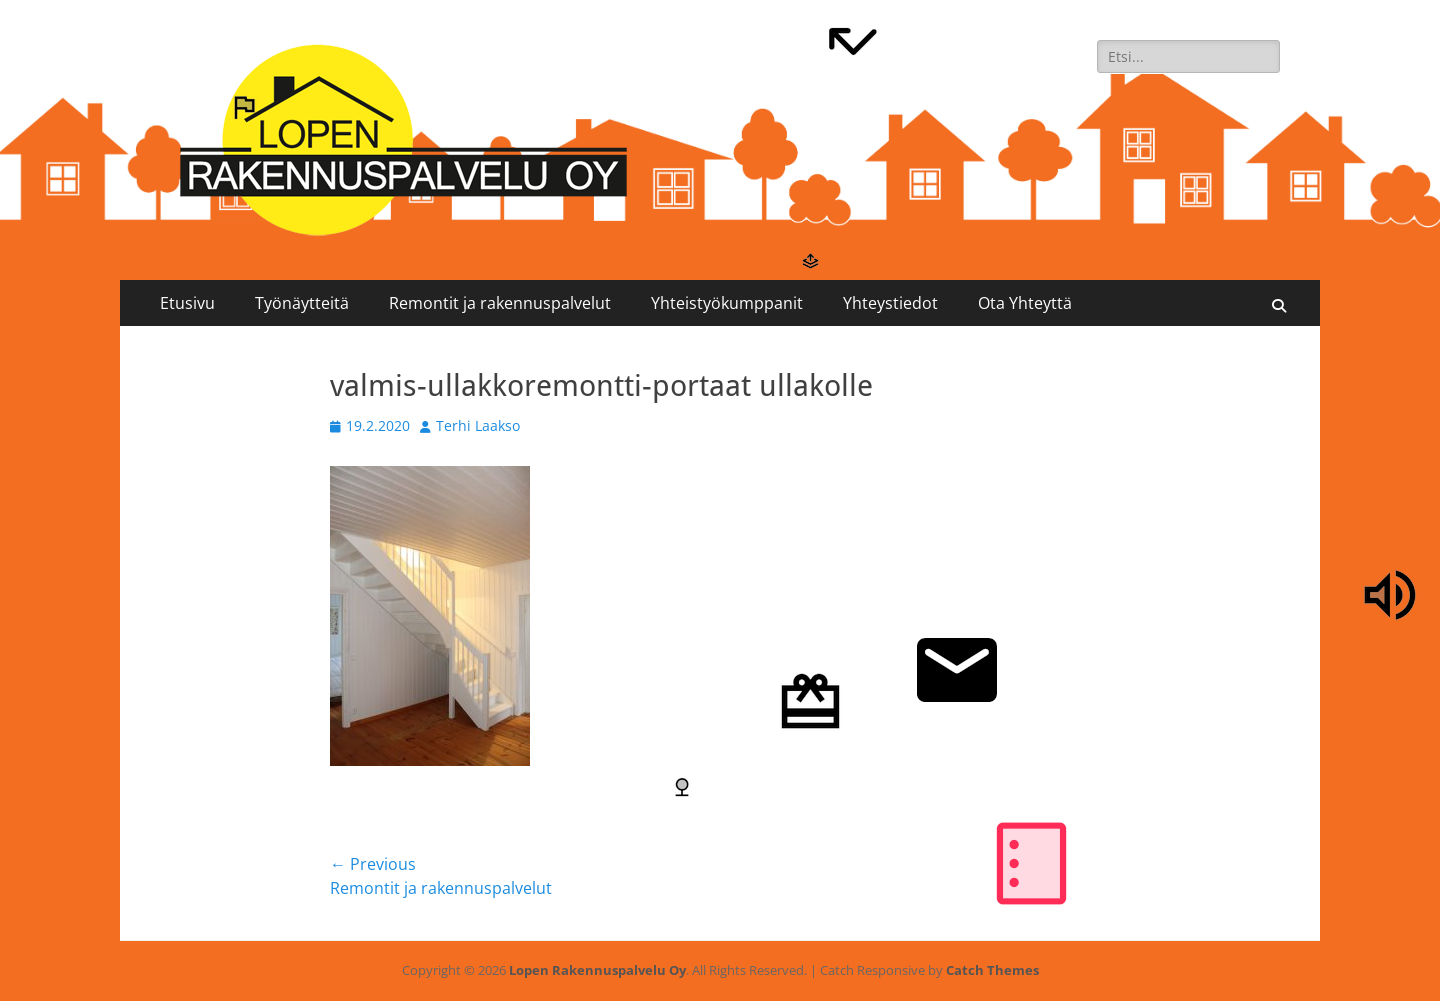 The image size is (1440, 1001). Describe the element at coordinates (853, 41) in the screenshot. I see `indicates a missed incoming call` at that location.